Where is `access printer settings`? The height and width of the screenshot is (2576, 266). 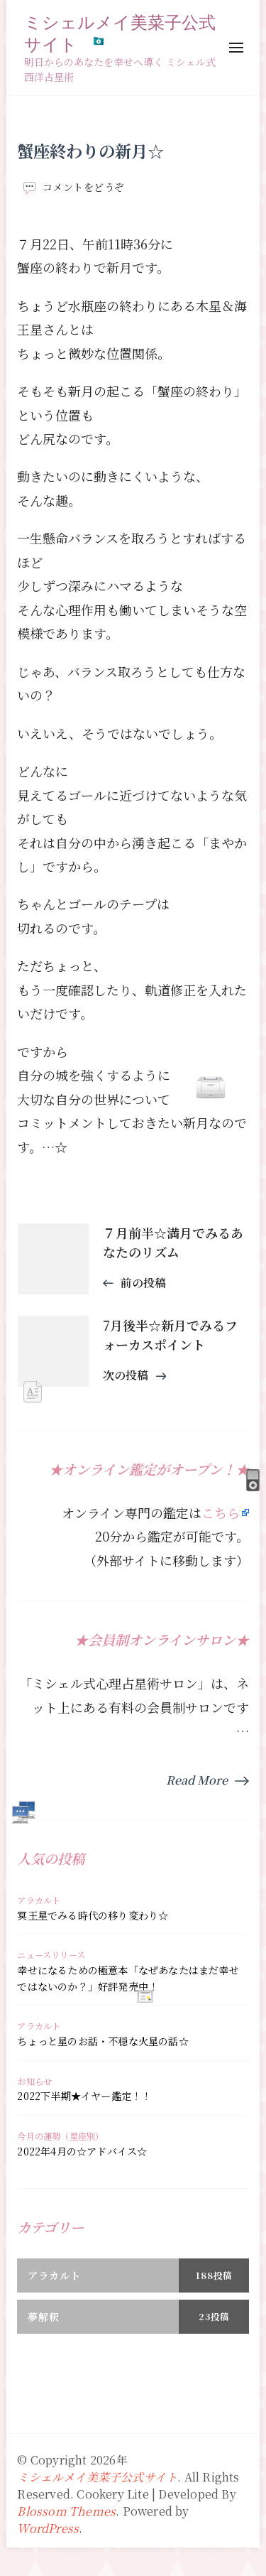 access printer settings is located at coordinates (211, 1088).